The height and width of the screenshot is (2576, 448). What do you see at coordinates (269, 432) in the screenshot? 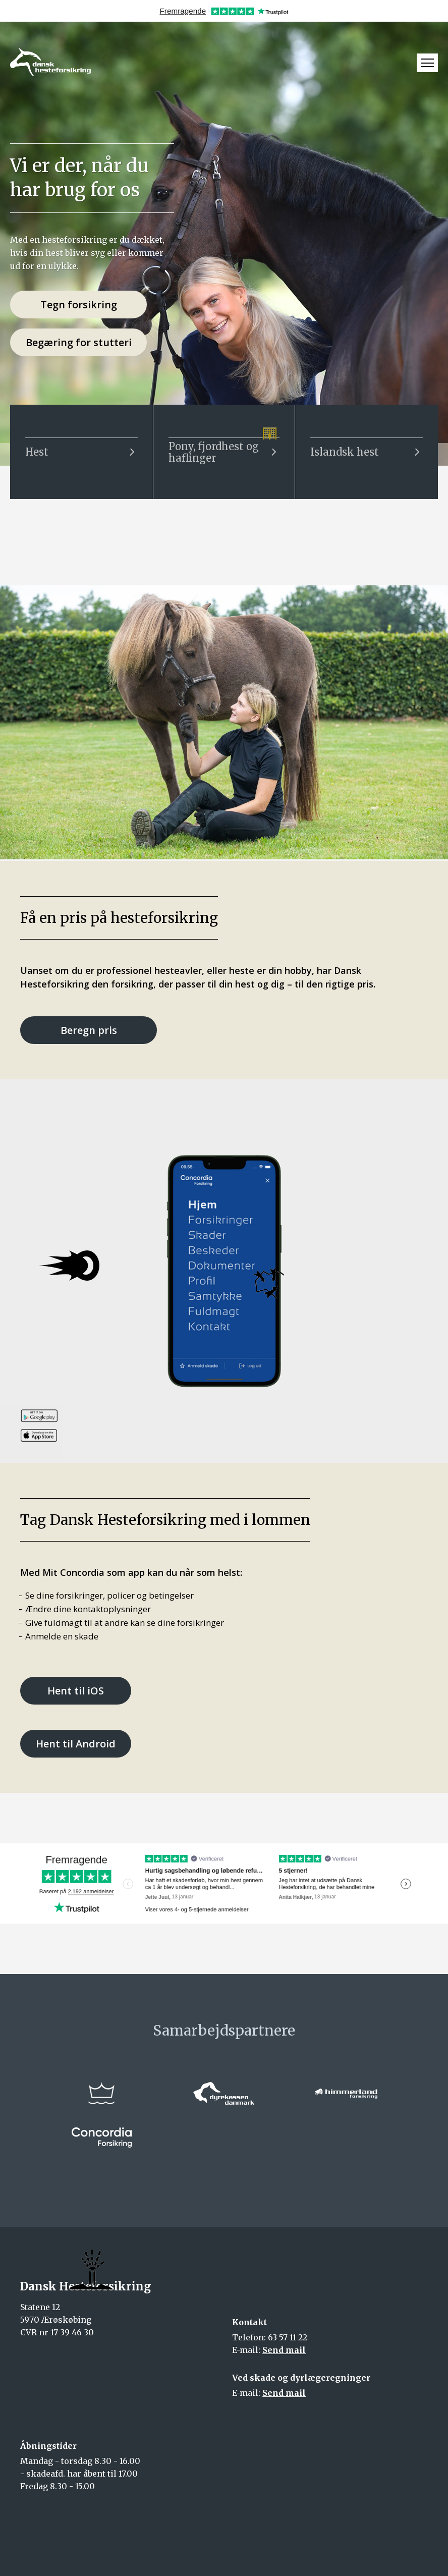
I see `select goalkeeper position in team lineup` at bounding box center [269, 432].